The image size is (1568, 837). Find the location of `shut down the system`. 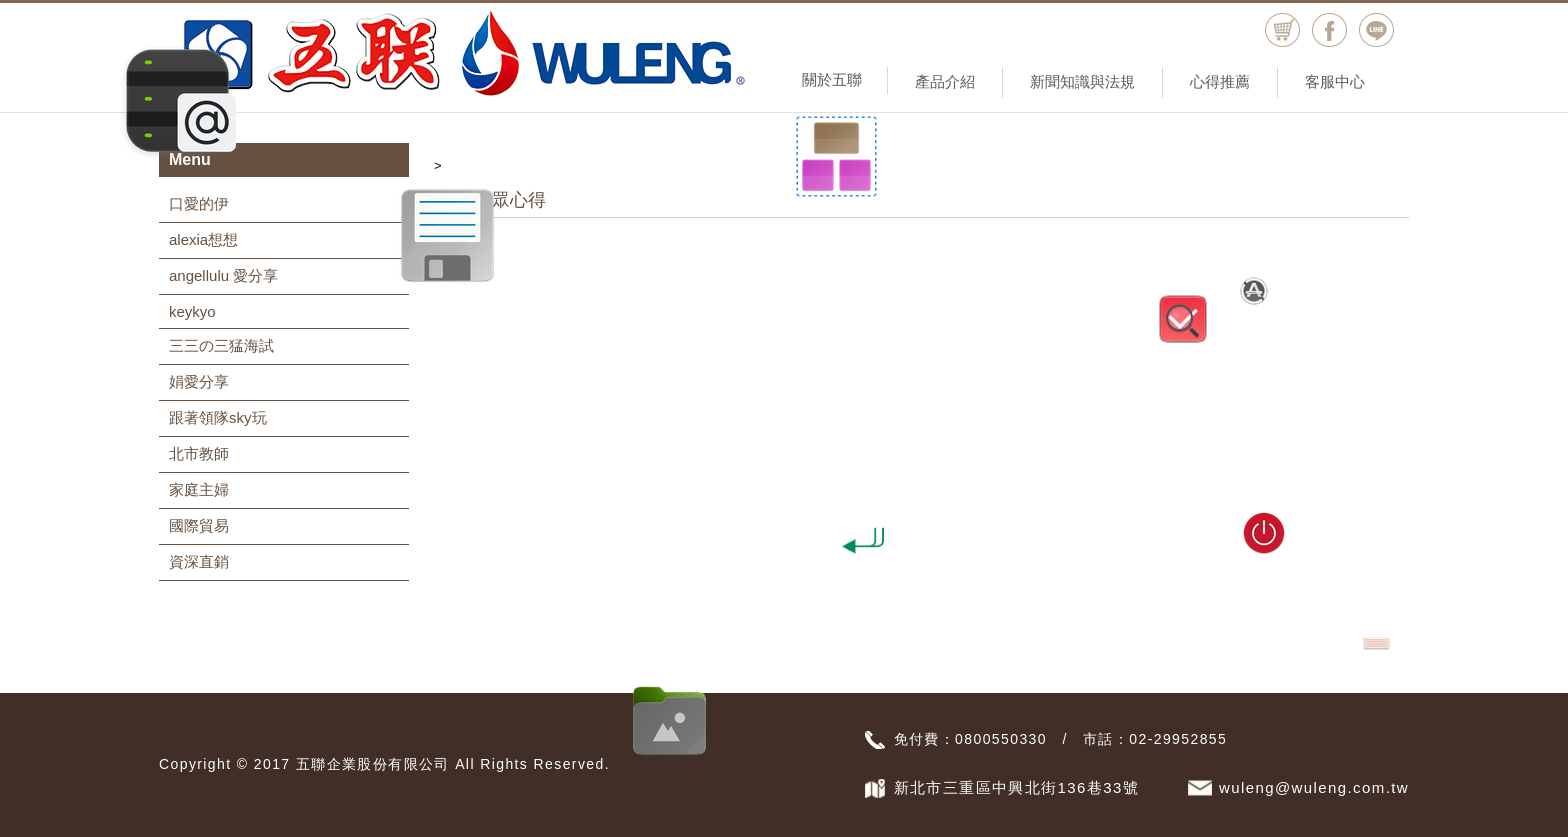

shut down the system is located at coordinates (1264, 533).